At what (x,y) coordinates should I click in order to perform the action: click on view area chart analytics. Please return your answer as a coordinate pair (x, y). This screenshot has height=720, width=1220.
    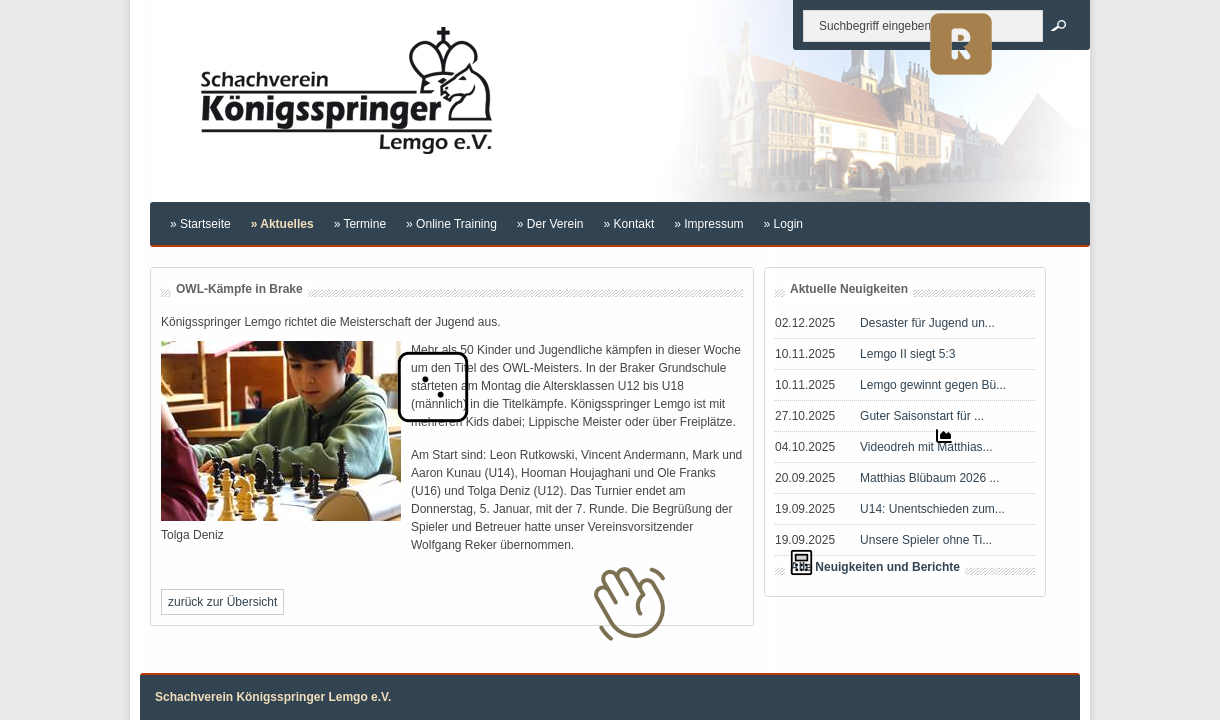
    Looking at the image, I should click on (944, 436).